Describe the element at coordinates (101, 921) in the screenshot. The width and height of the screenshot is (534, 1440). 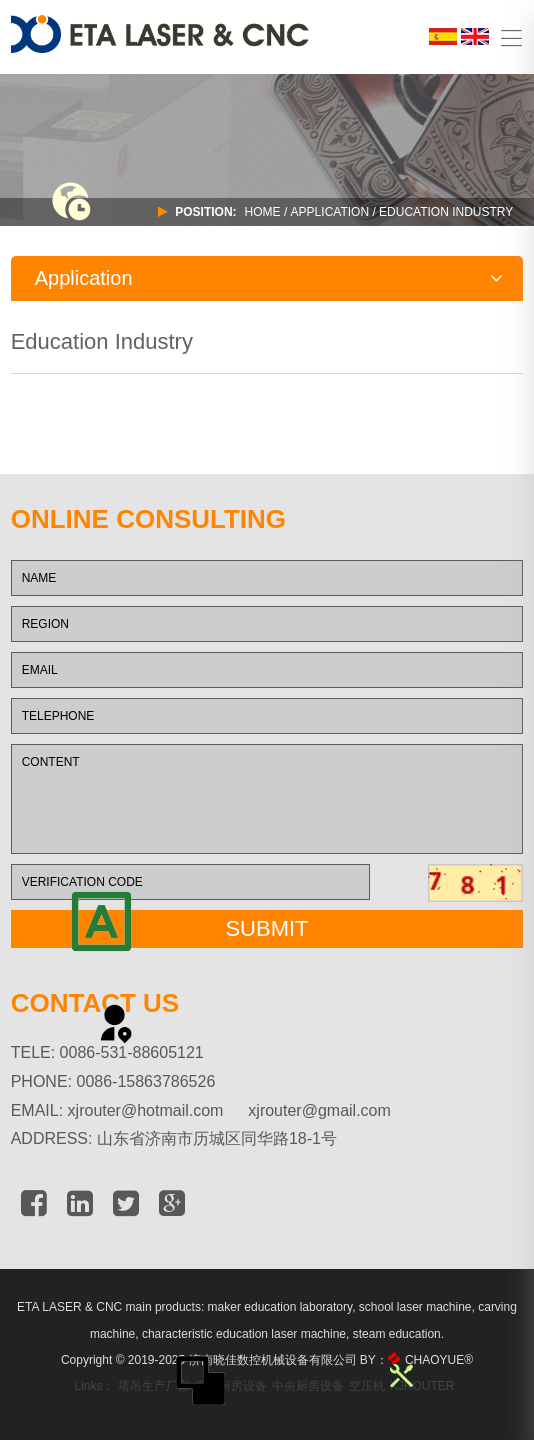
I see `switch keyboard input method` at that location.